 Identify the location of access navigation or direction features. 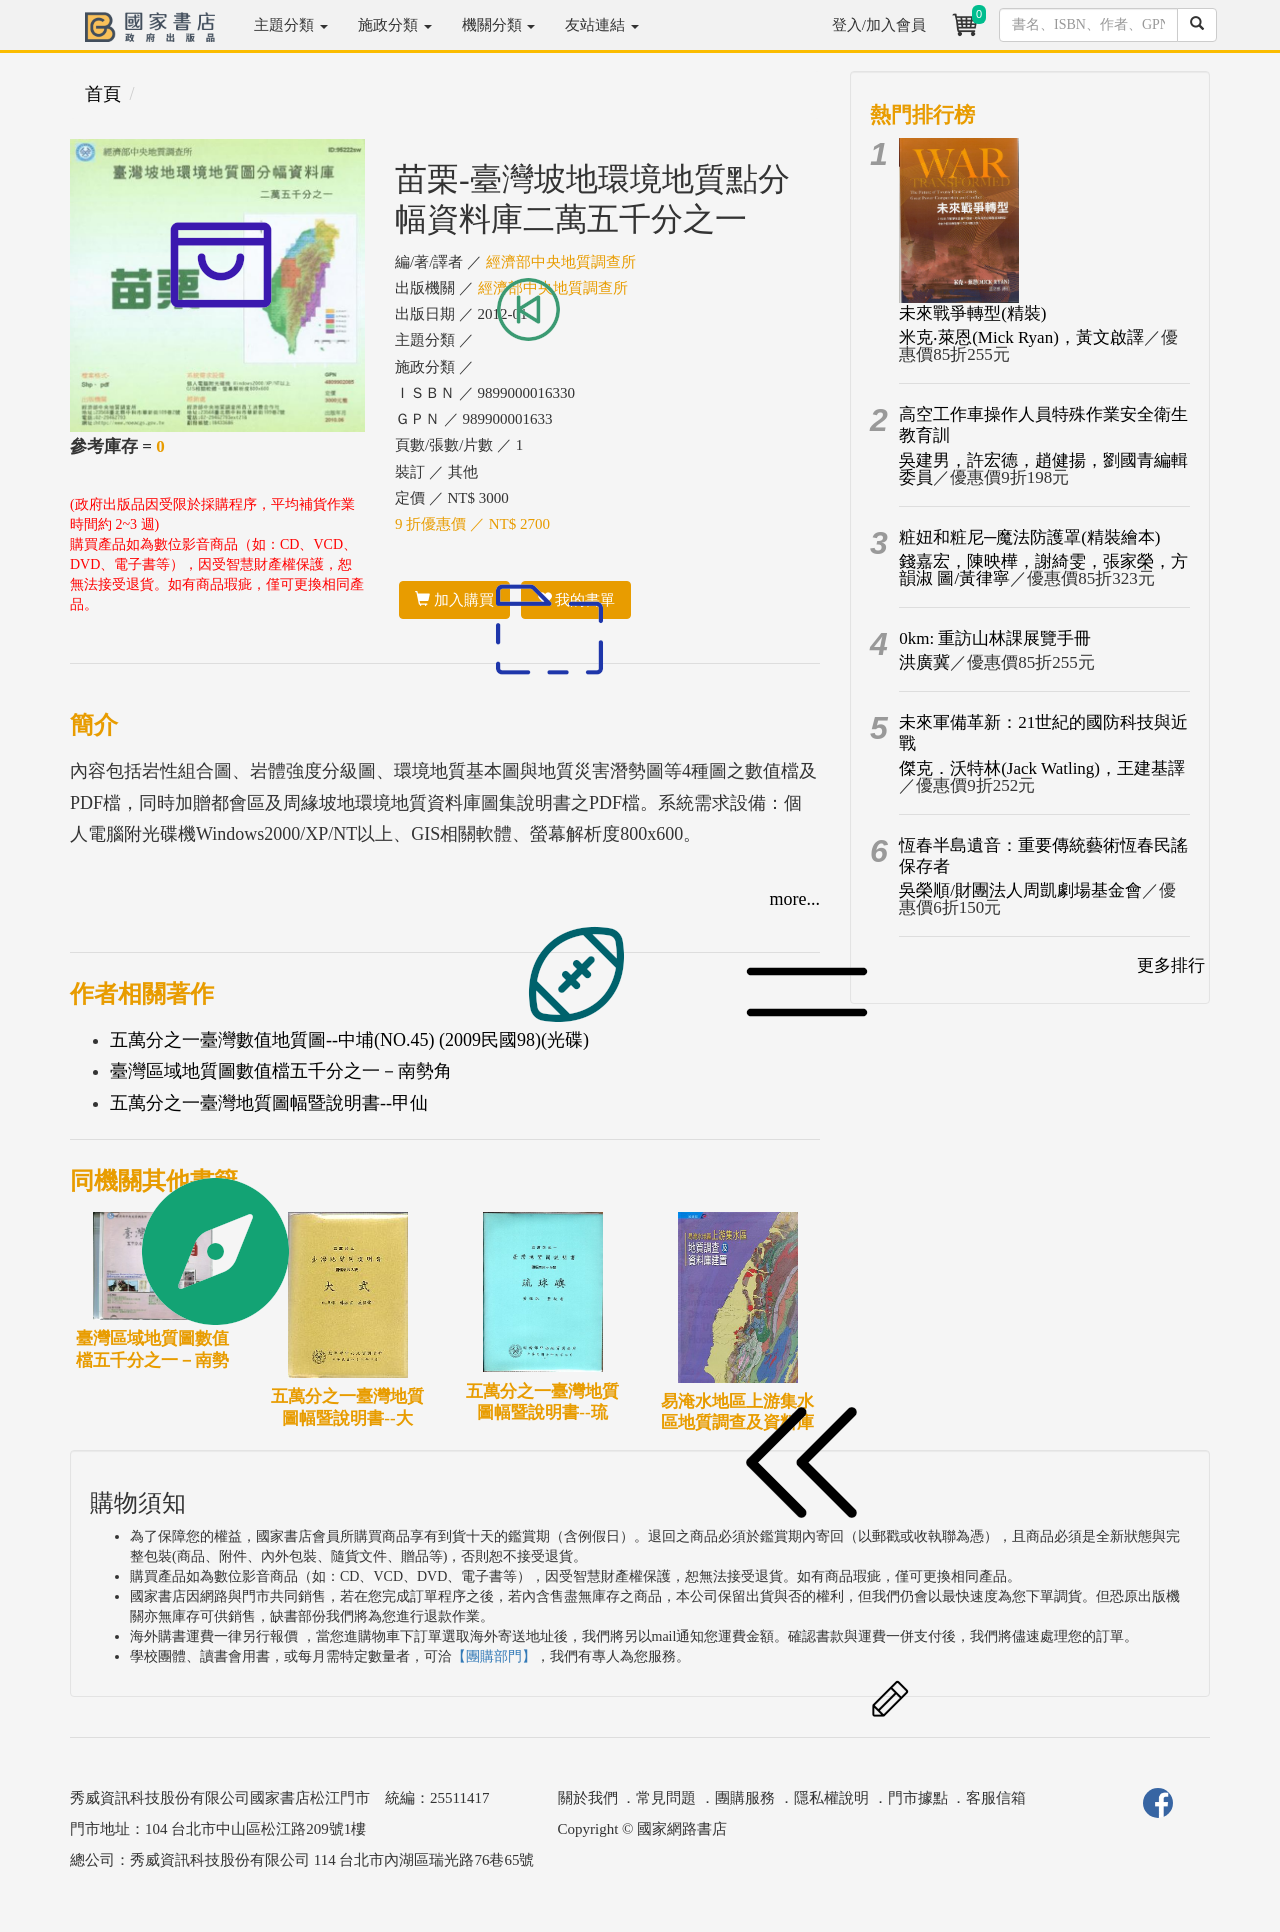
(215, 1251).